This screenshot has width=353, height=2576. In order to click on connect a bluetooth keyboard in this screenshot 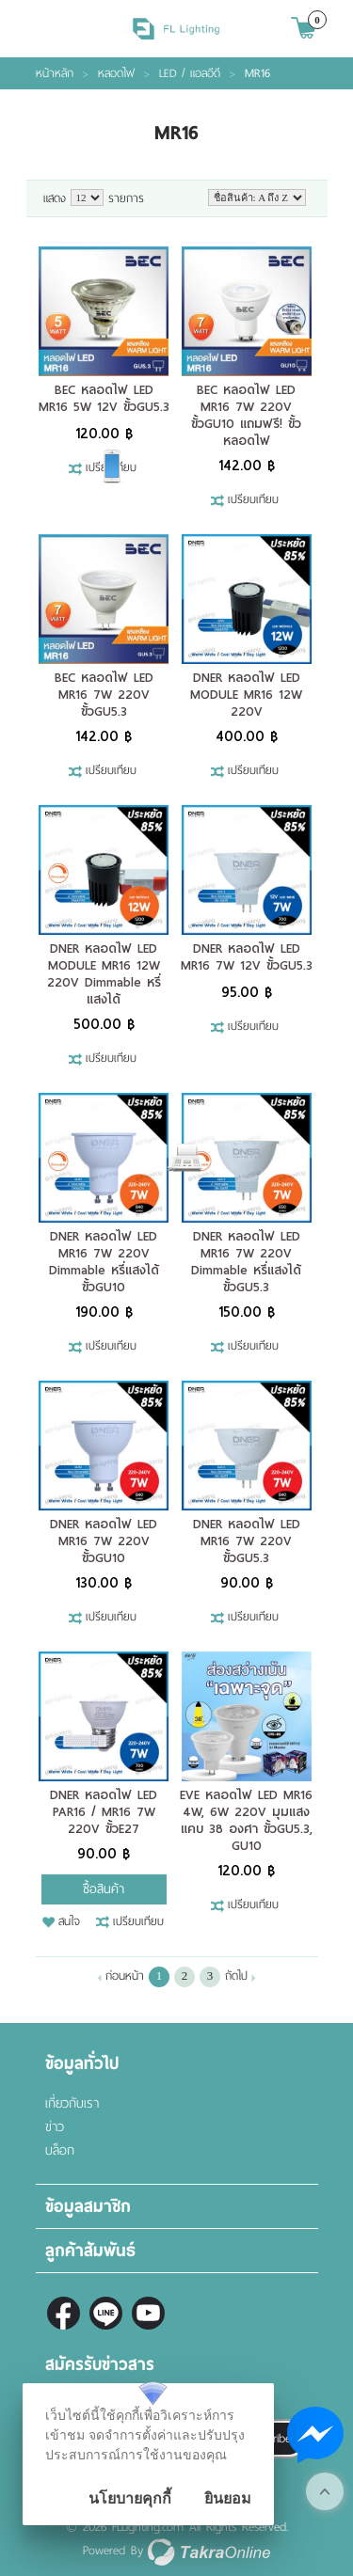, I will do `click(85, 1741)`.